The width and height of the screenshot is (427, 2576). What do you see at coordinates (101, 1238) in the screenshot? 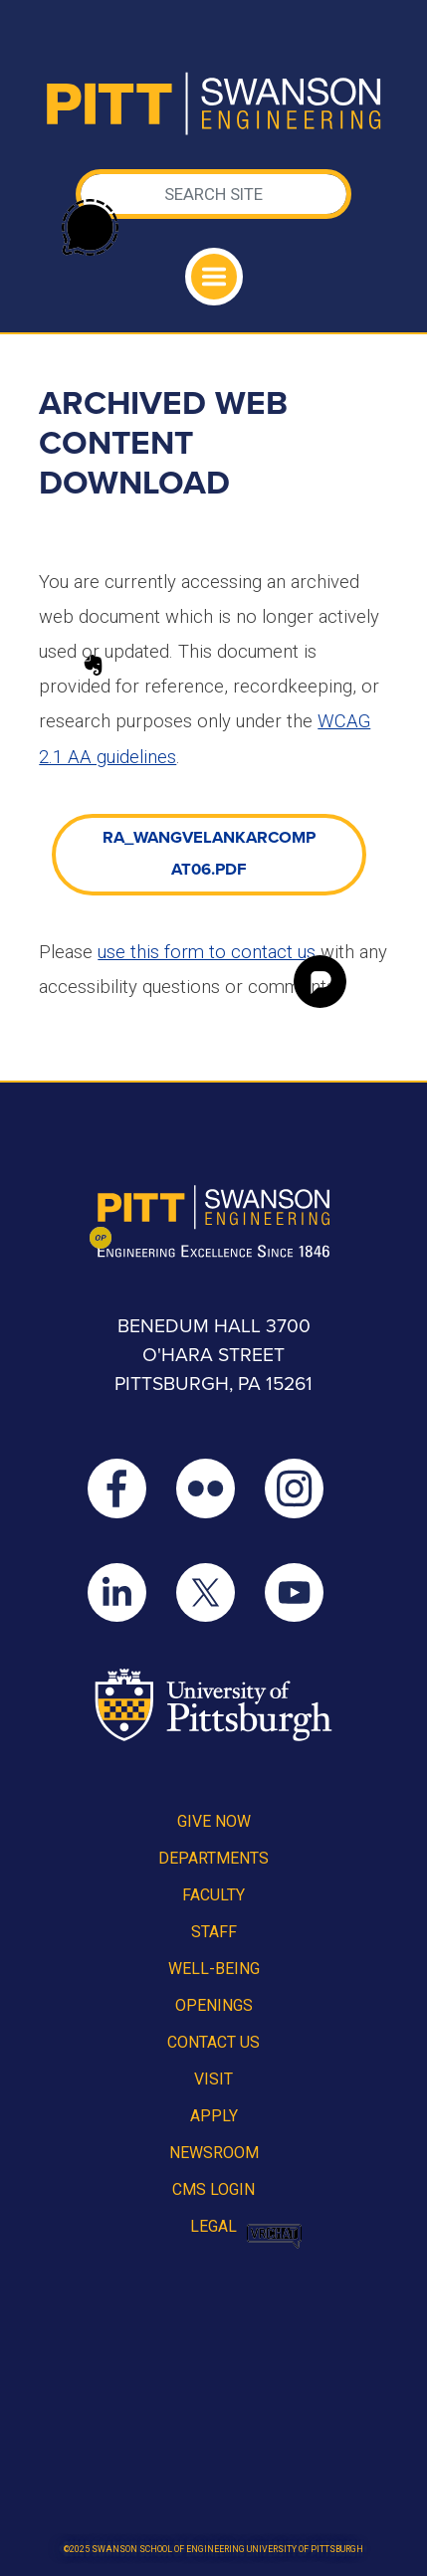
I see `optimism blockchain network logo` at bounding box center [101, 1238].